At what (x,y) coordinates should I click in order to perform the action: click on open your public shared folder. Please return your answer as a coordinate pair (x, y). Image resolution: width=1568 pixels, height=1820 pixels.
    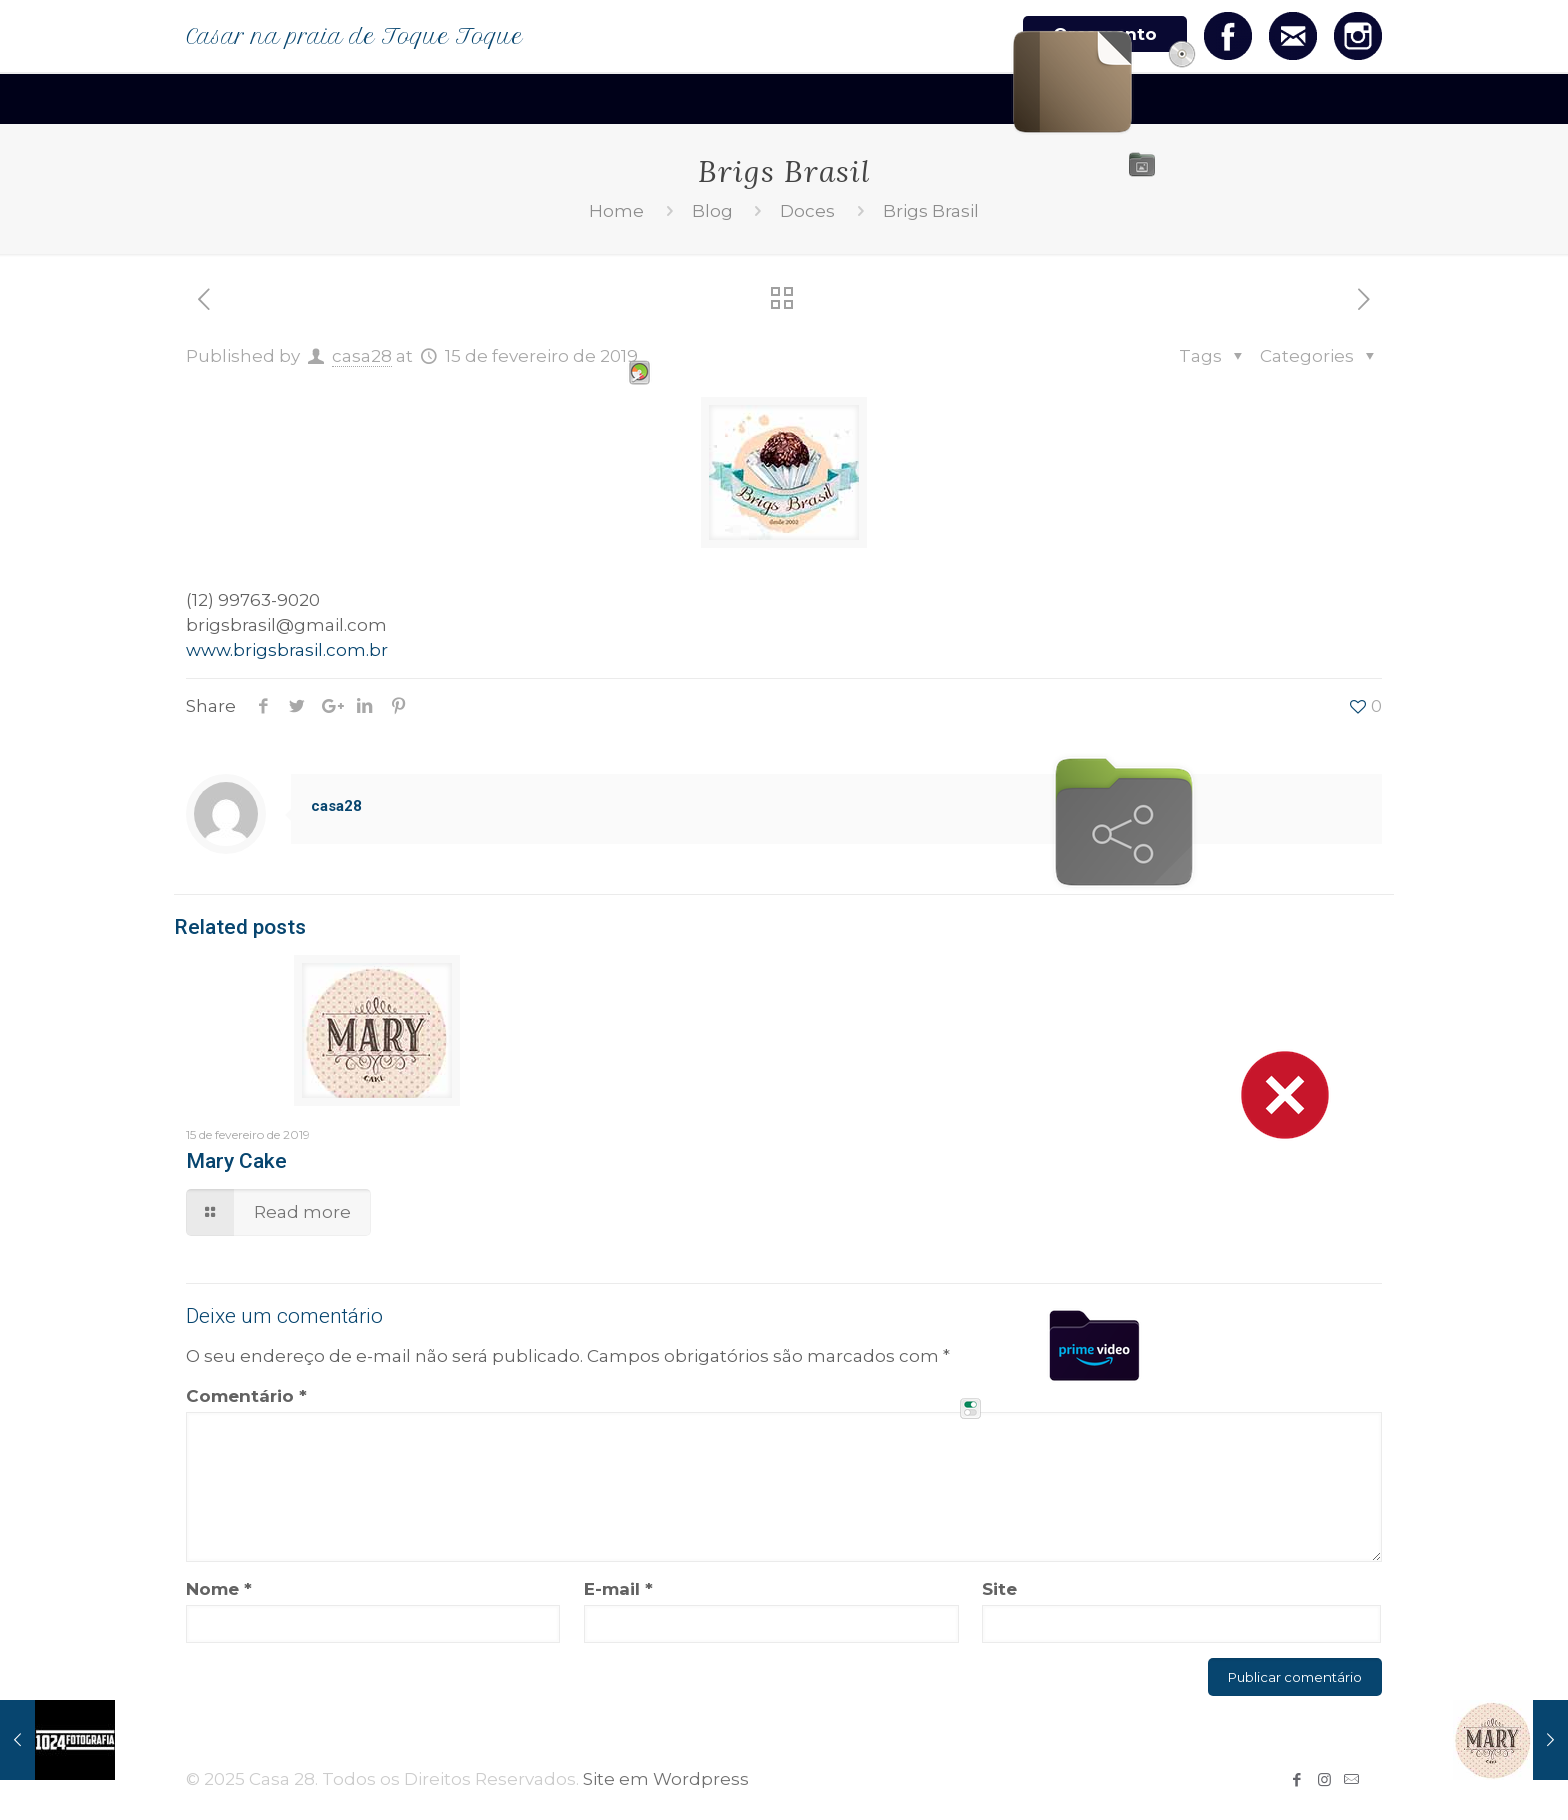
    Looking at the image, I should click on (1124, 822).